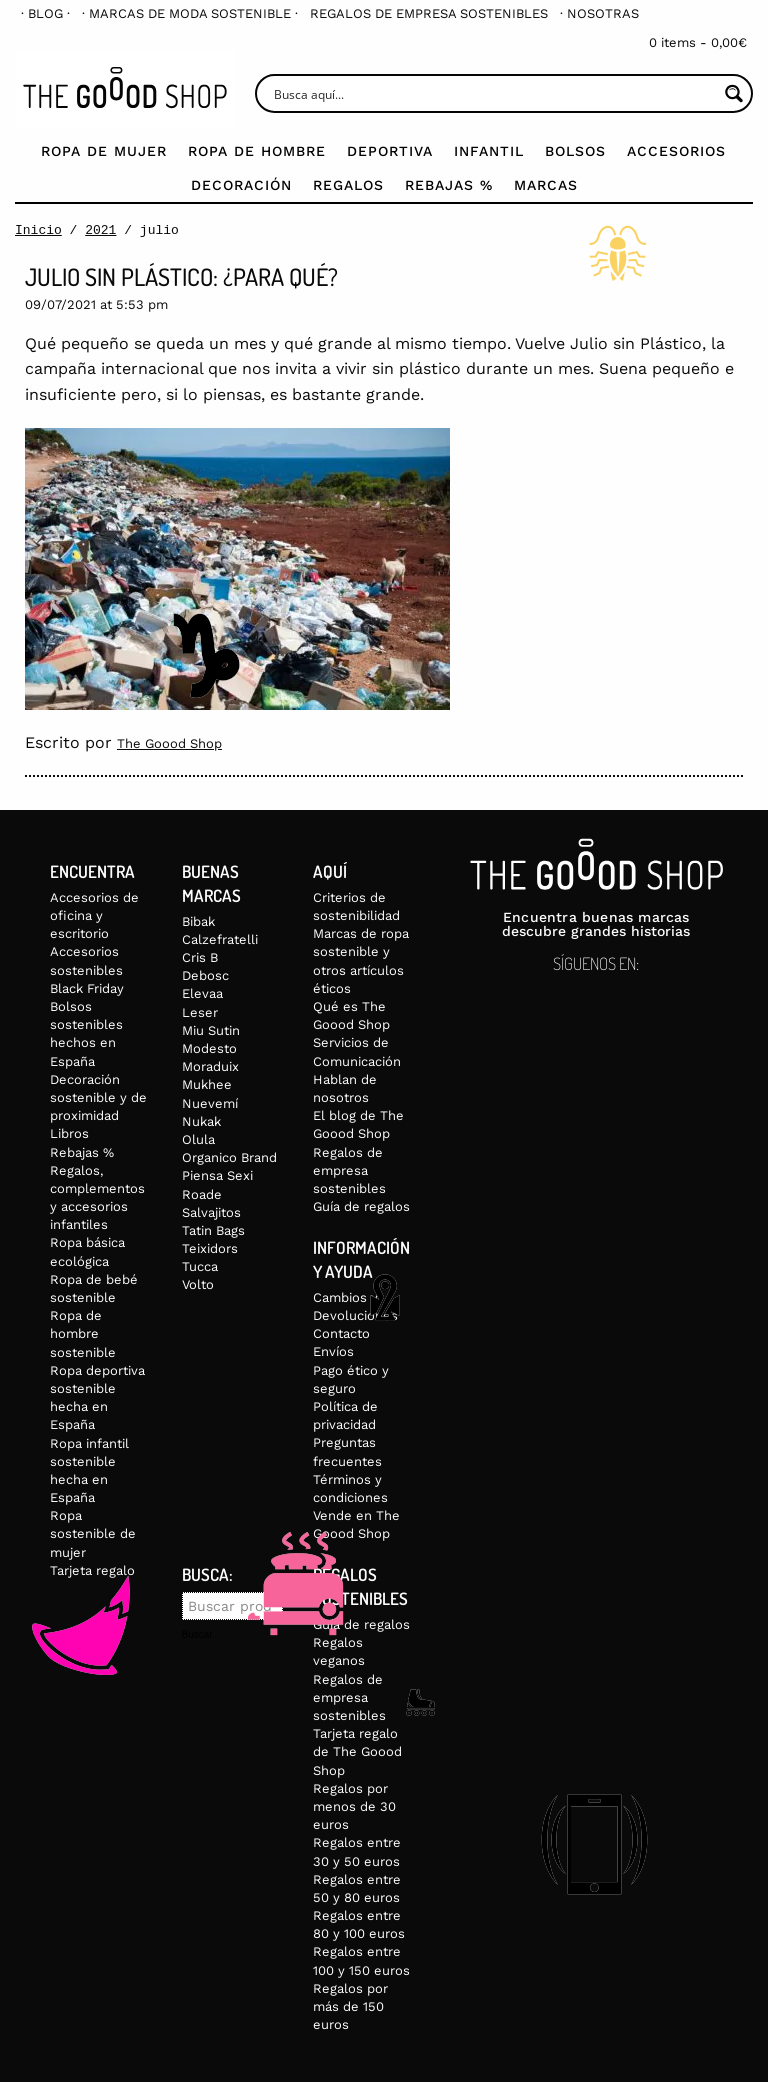 This screenshot has width=768, height=2082. Describe the element at coordinates (385, 1297) in the screenshot. I see `religious or faith-based game element` at that location.